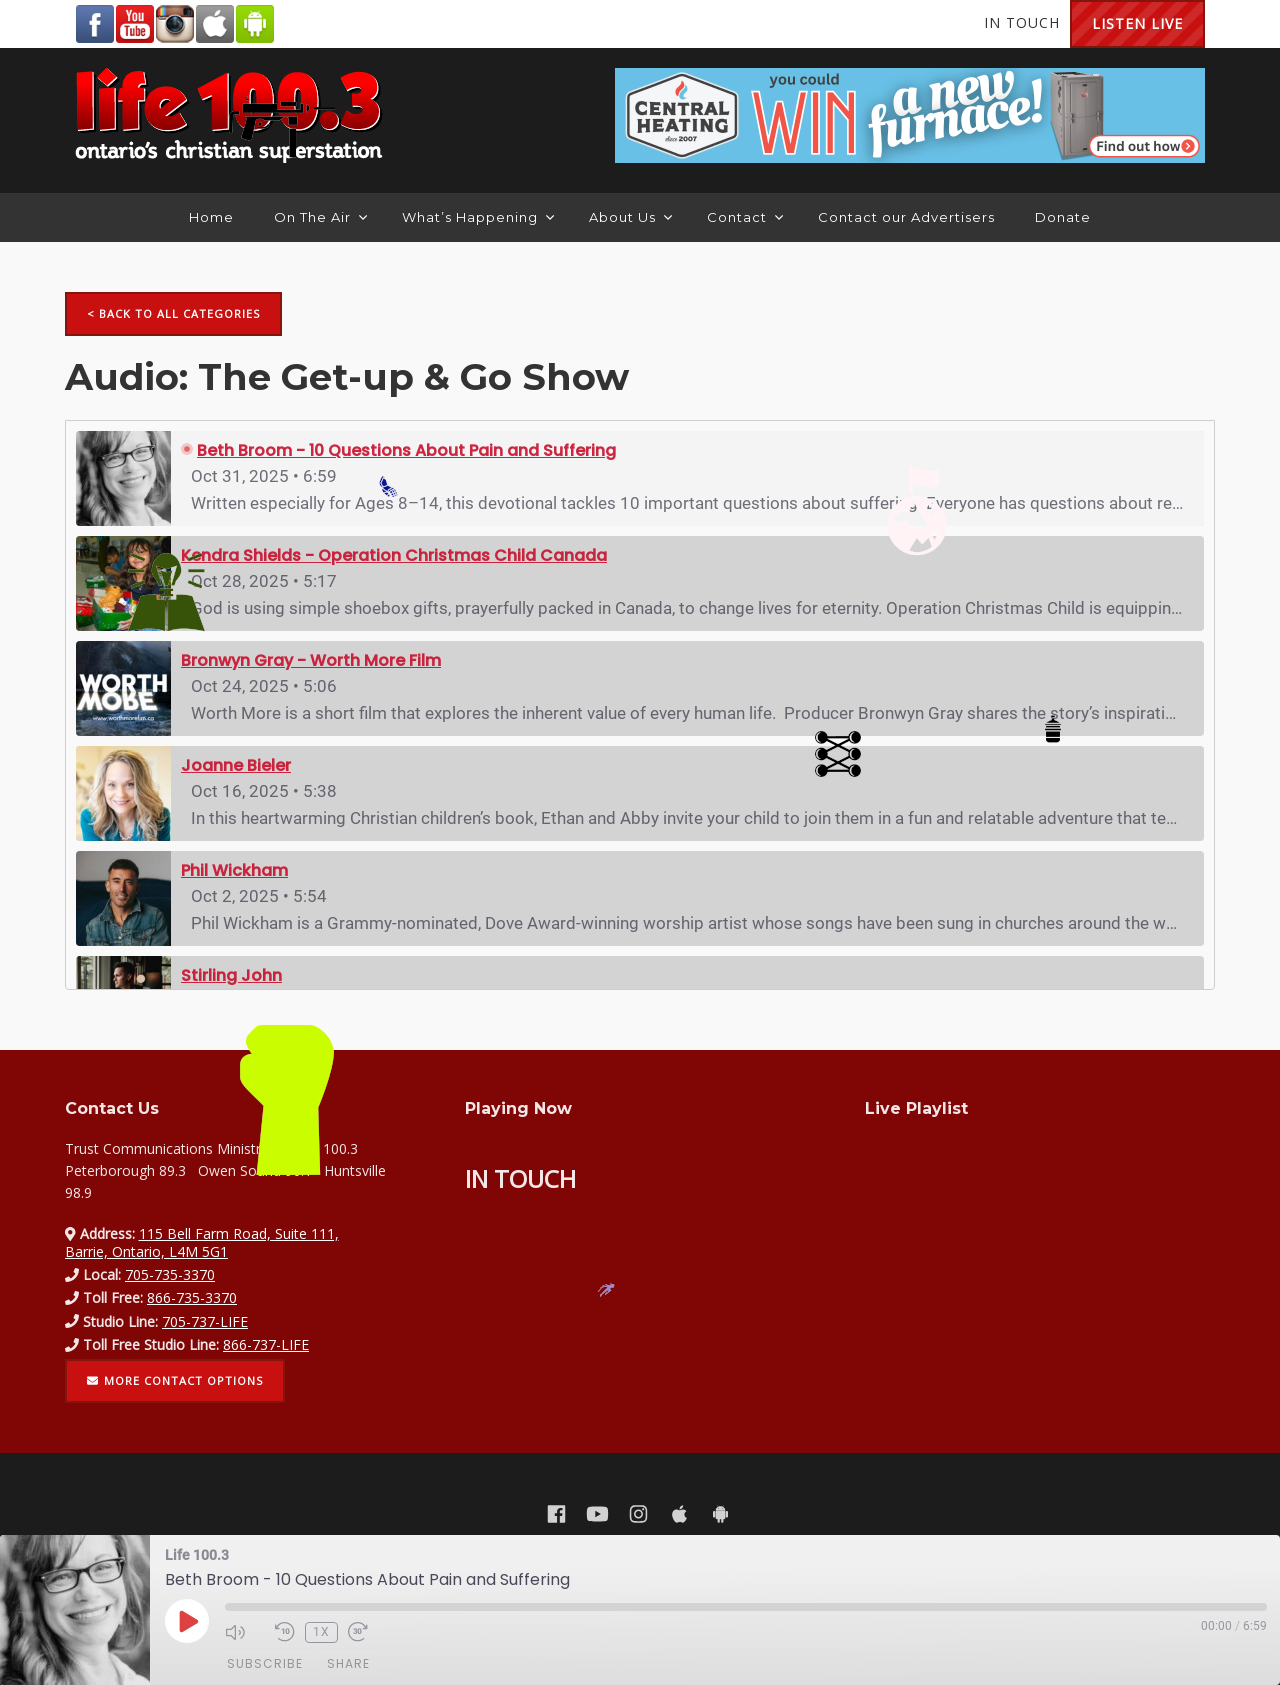 The height and width of the screenshot is (1685, 1280). I want to click on equip armor or gauntlet item, so click(388, 486).